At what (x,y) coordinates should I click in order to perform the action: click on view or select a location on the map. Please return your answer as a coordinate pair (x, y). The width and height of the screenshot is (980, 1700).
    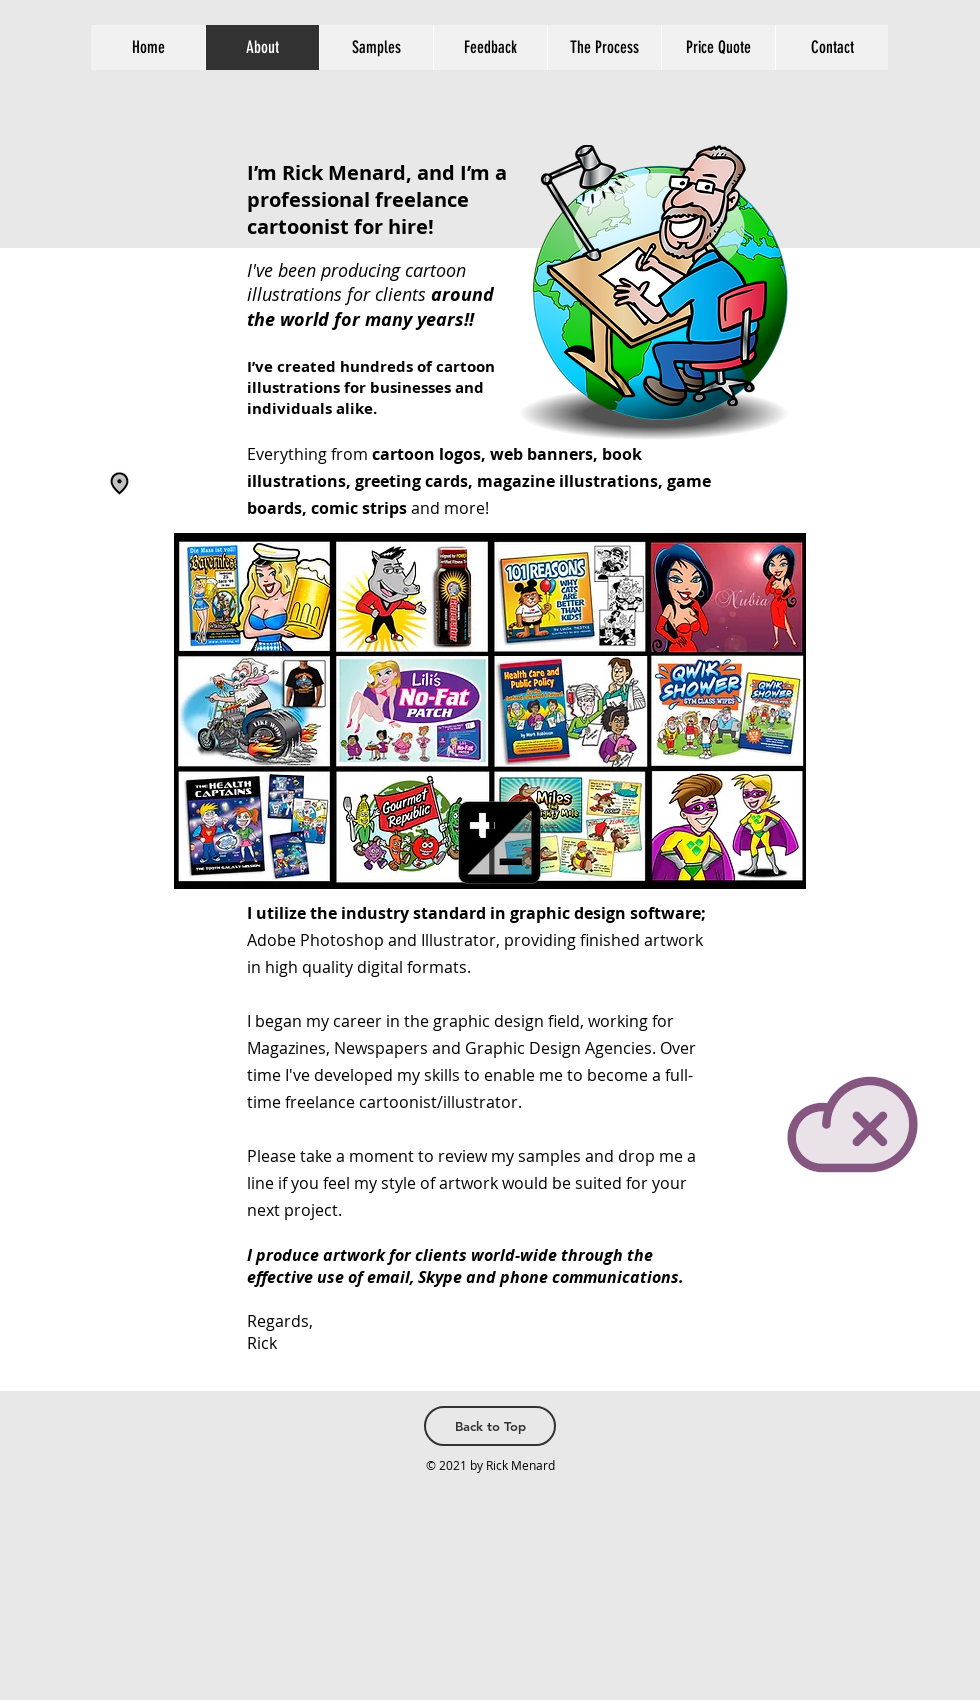
    Looking at the image, I should click on (119, 483).